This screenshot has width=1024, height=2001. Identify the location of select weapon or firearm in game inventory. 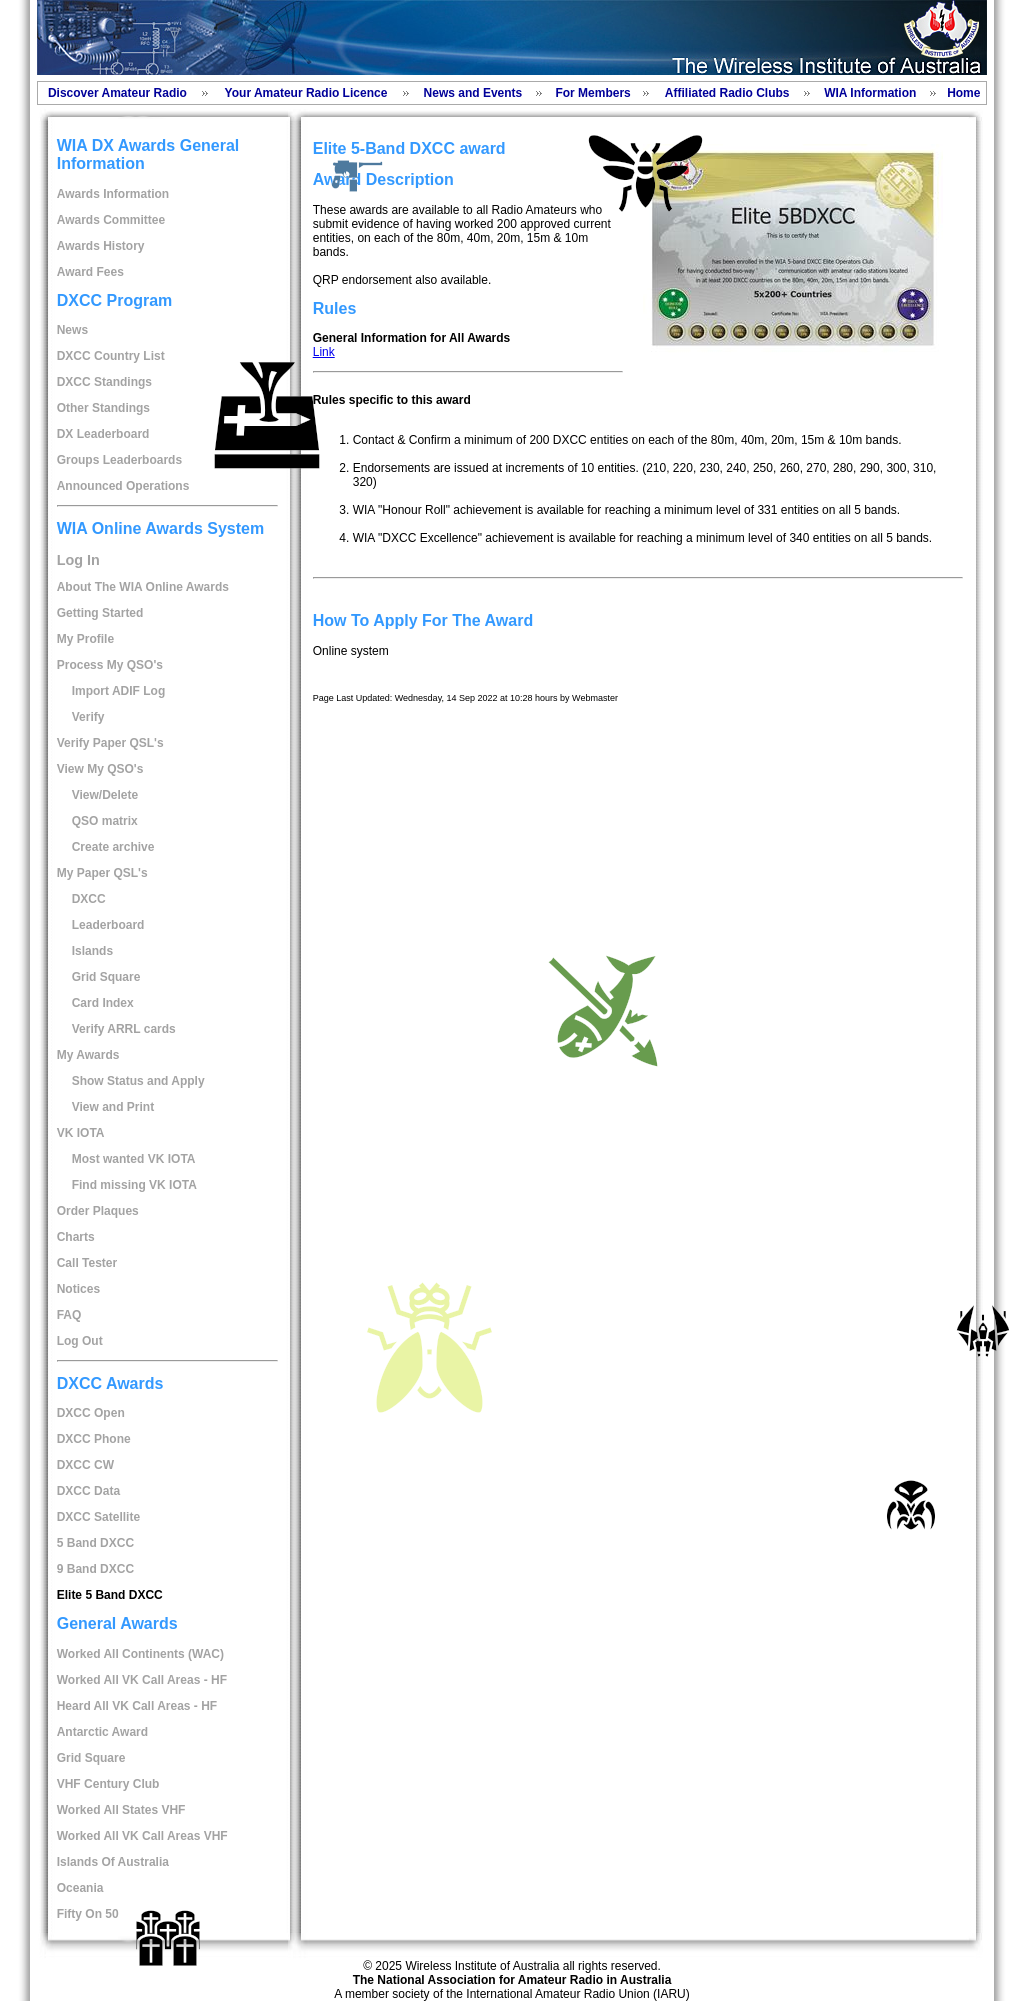
(357, 176).